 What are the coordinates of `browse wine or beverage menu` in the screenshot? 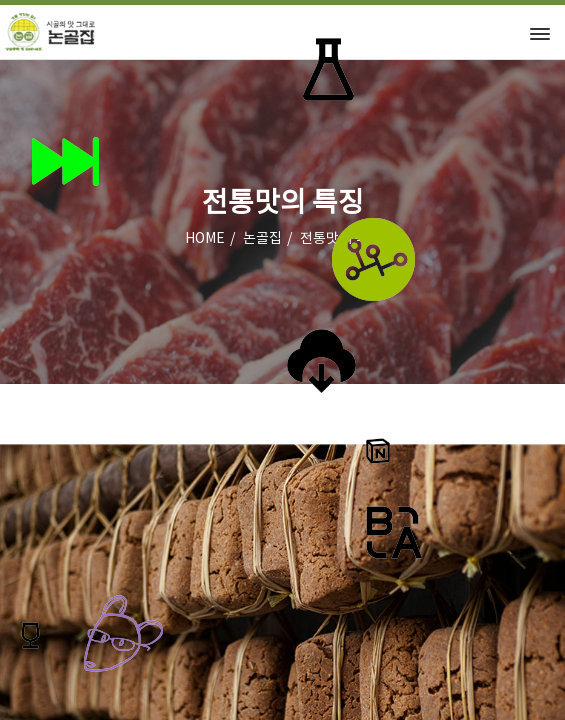 It's located at (30, 635).